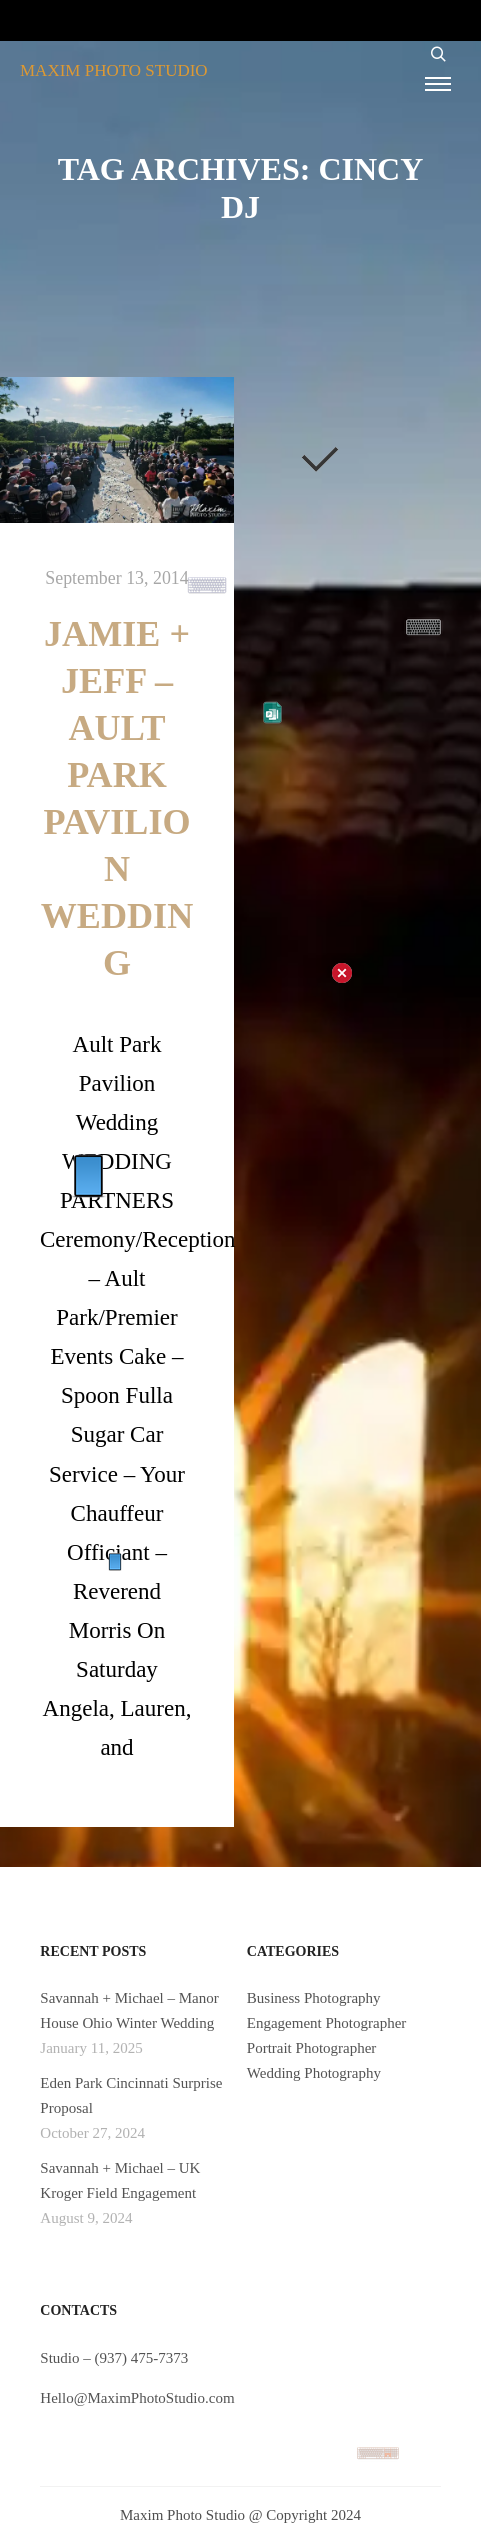 This screenshot has height=2543, width=481. What do you see at coordinates (115, 1562) in the screenshot?
I see `indicates a connected iPad device` at bounding box center [115, 1562].